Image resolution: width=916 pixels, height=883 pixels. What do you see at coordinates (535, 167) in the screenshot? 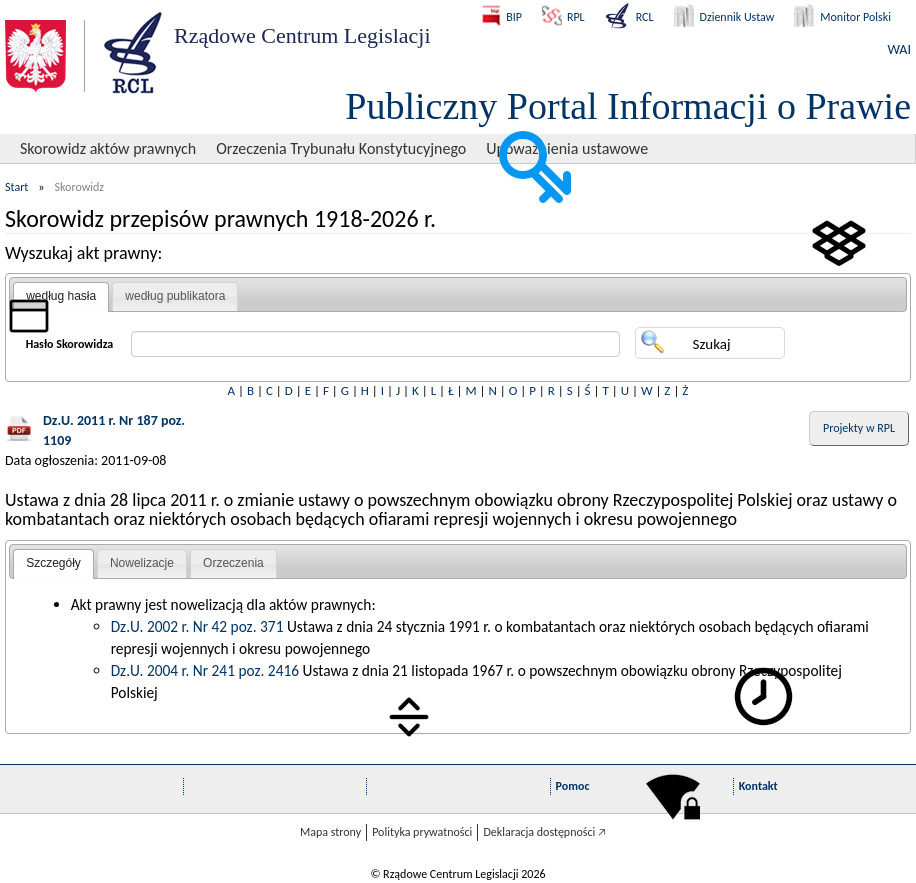
I see `select intergender or non-binary gender option` at bounding box center [535, 167].